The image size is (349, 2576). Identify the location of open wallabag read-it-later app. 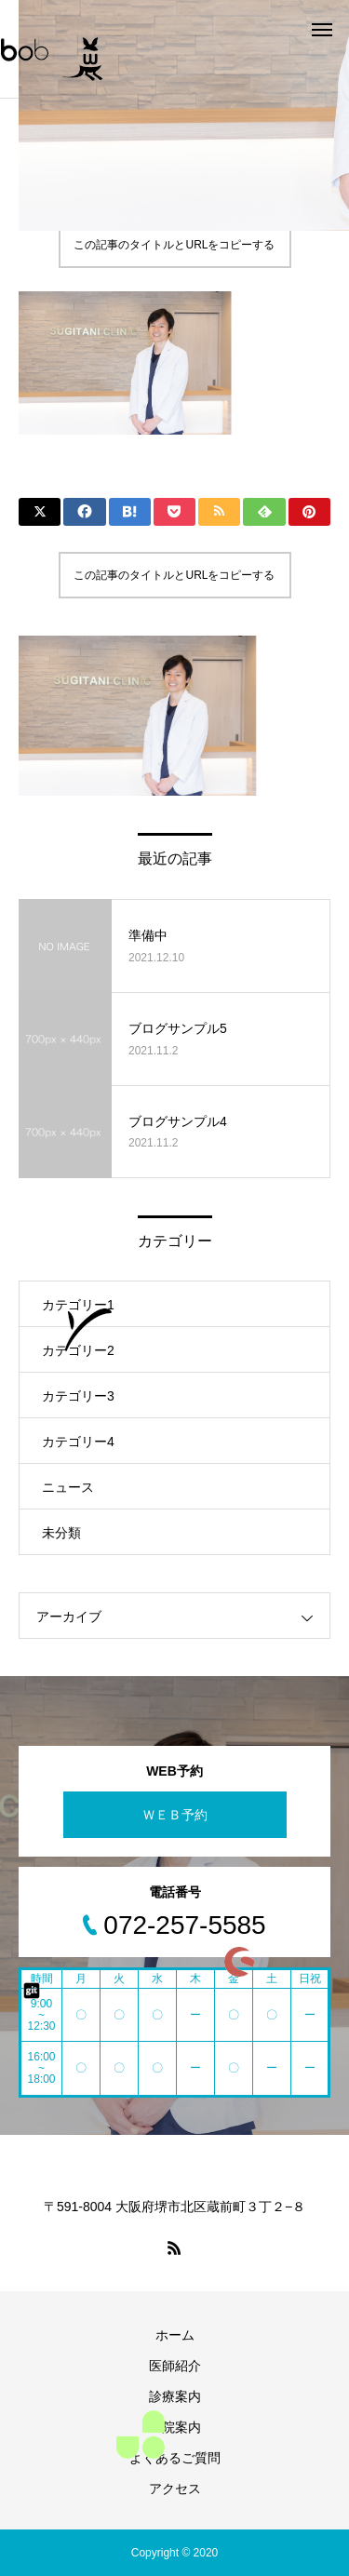
(82, 59).